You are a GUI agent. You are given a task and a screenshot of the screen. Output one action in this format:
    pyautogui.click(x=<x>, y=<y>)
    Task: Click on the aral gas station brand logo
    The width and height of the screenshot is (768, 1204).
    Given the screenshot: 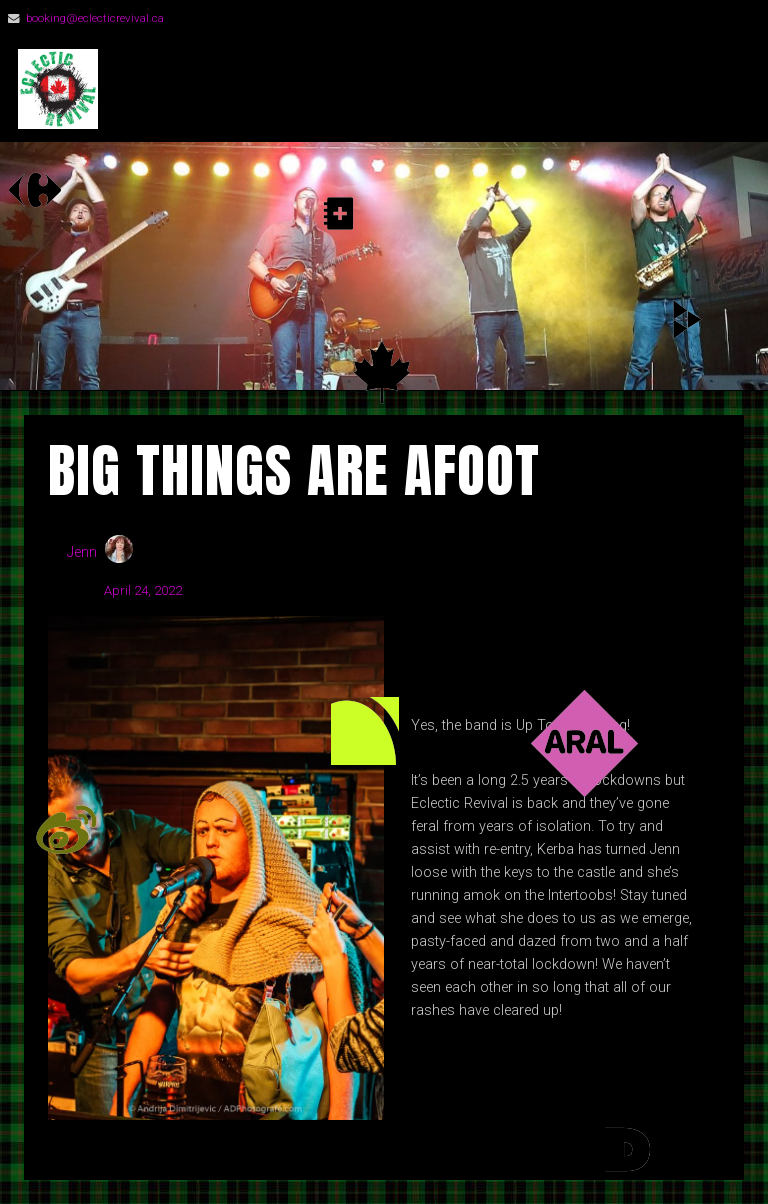 What is the action you would take?
    pyautogui.click(x=584, y=743)
    